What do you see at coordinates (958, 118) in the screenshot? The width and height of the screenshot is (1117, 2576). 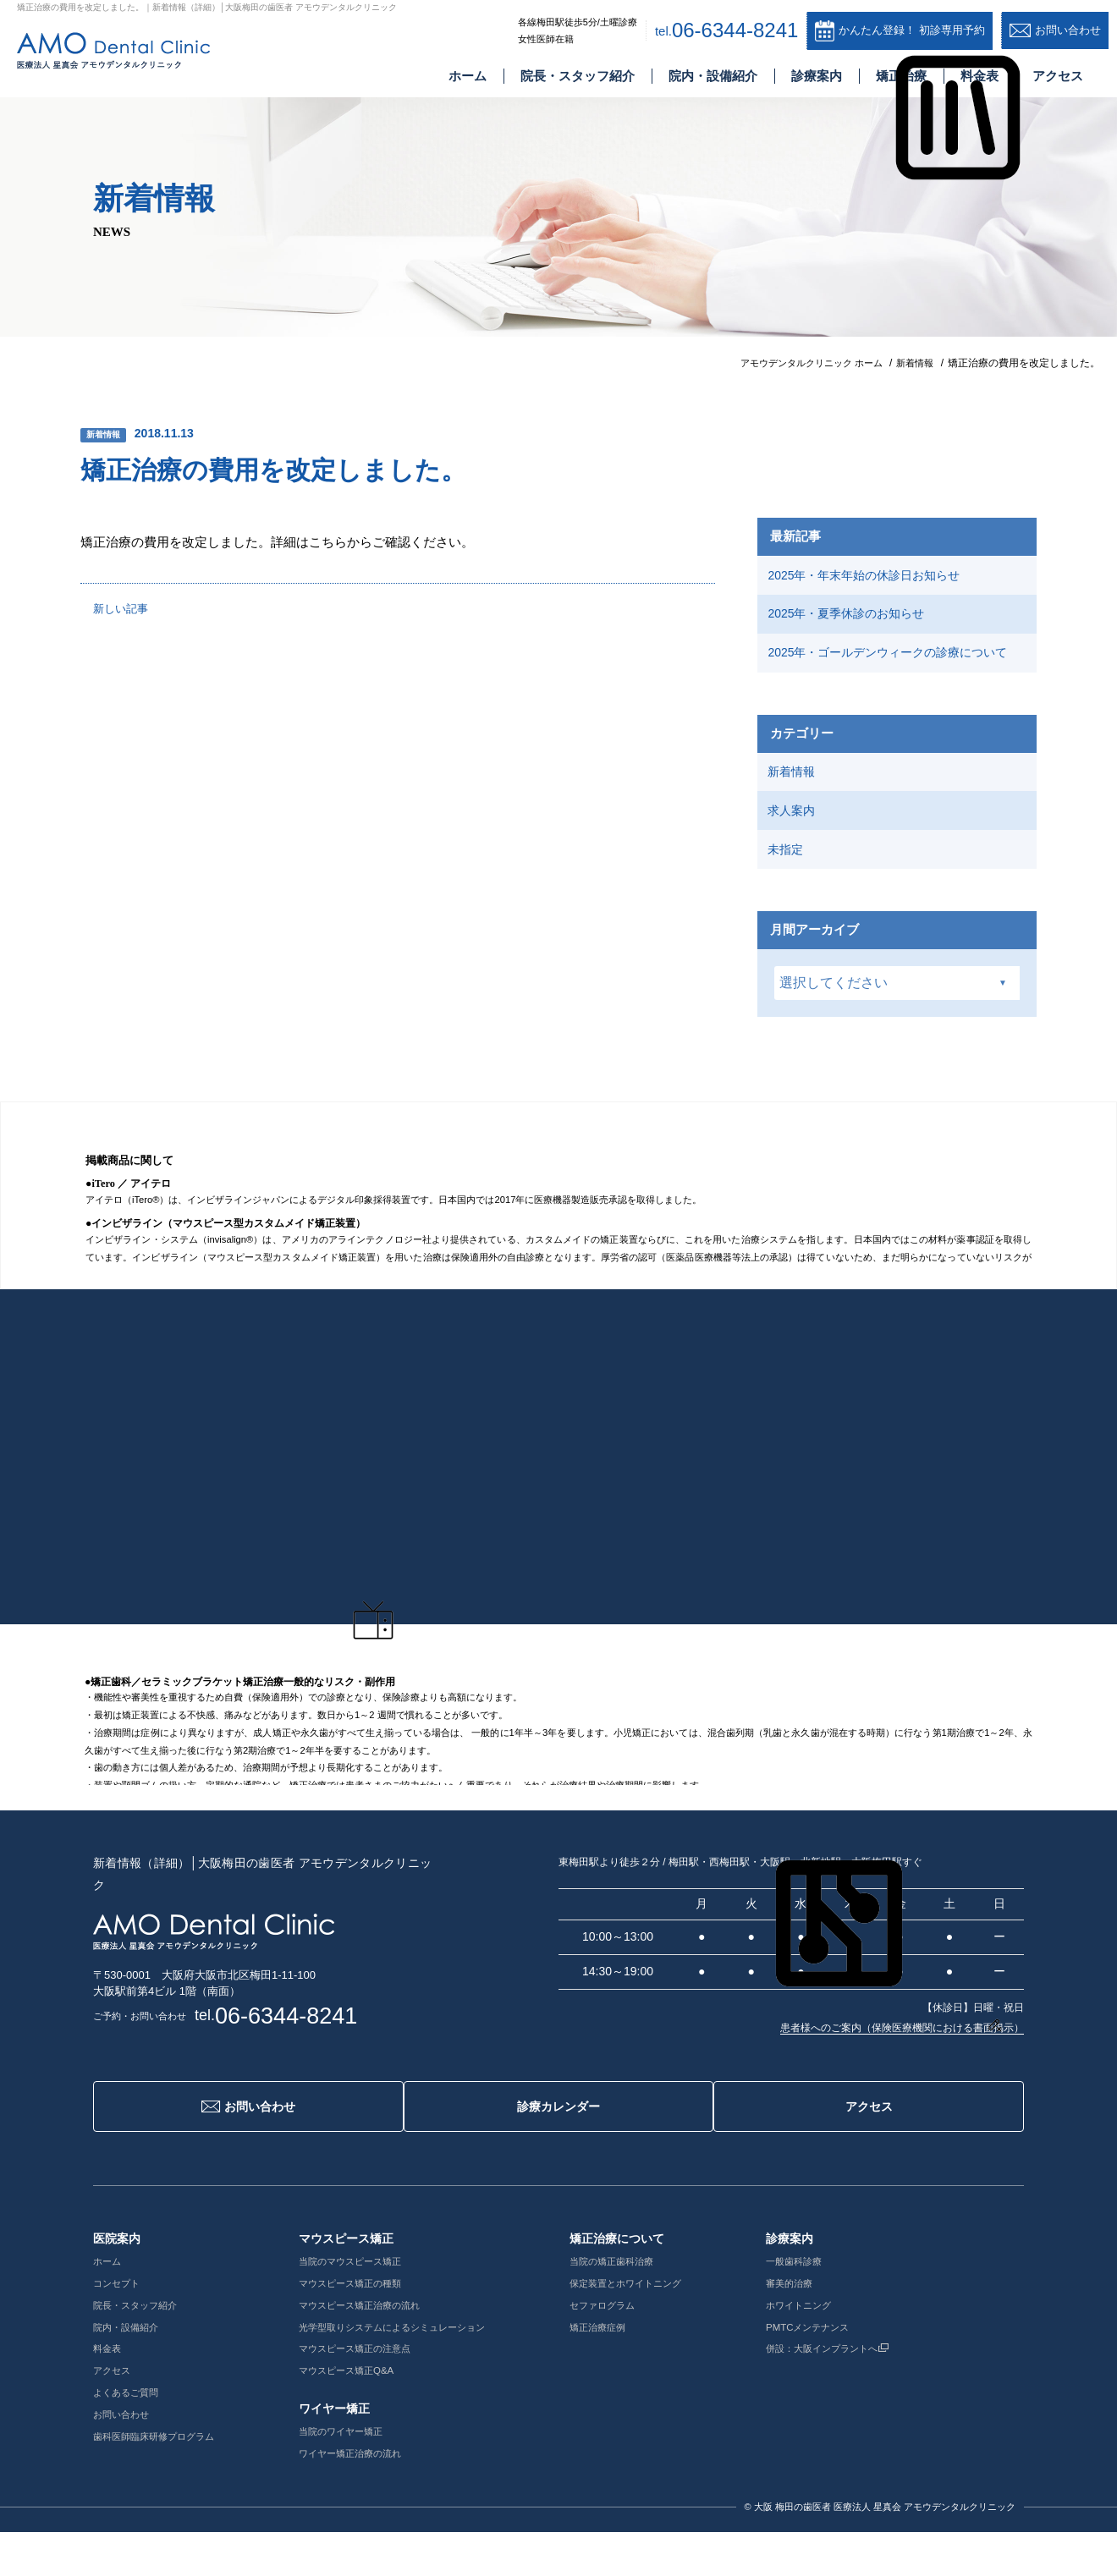 I see `access your media library` at bounding box center [958, 118].